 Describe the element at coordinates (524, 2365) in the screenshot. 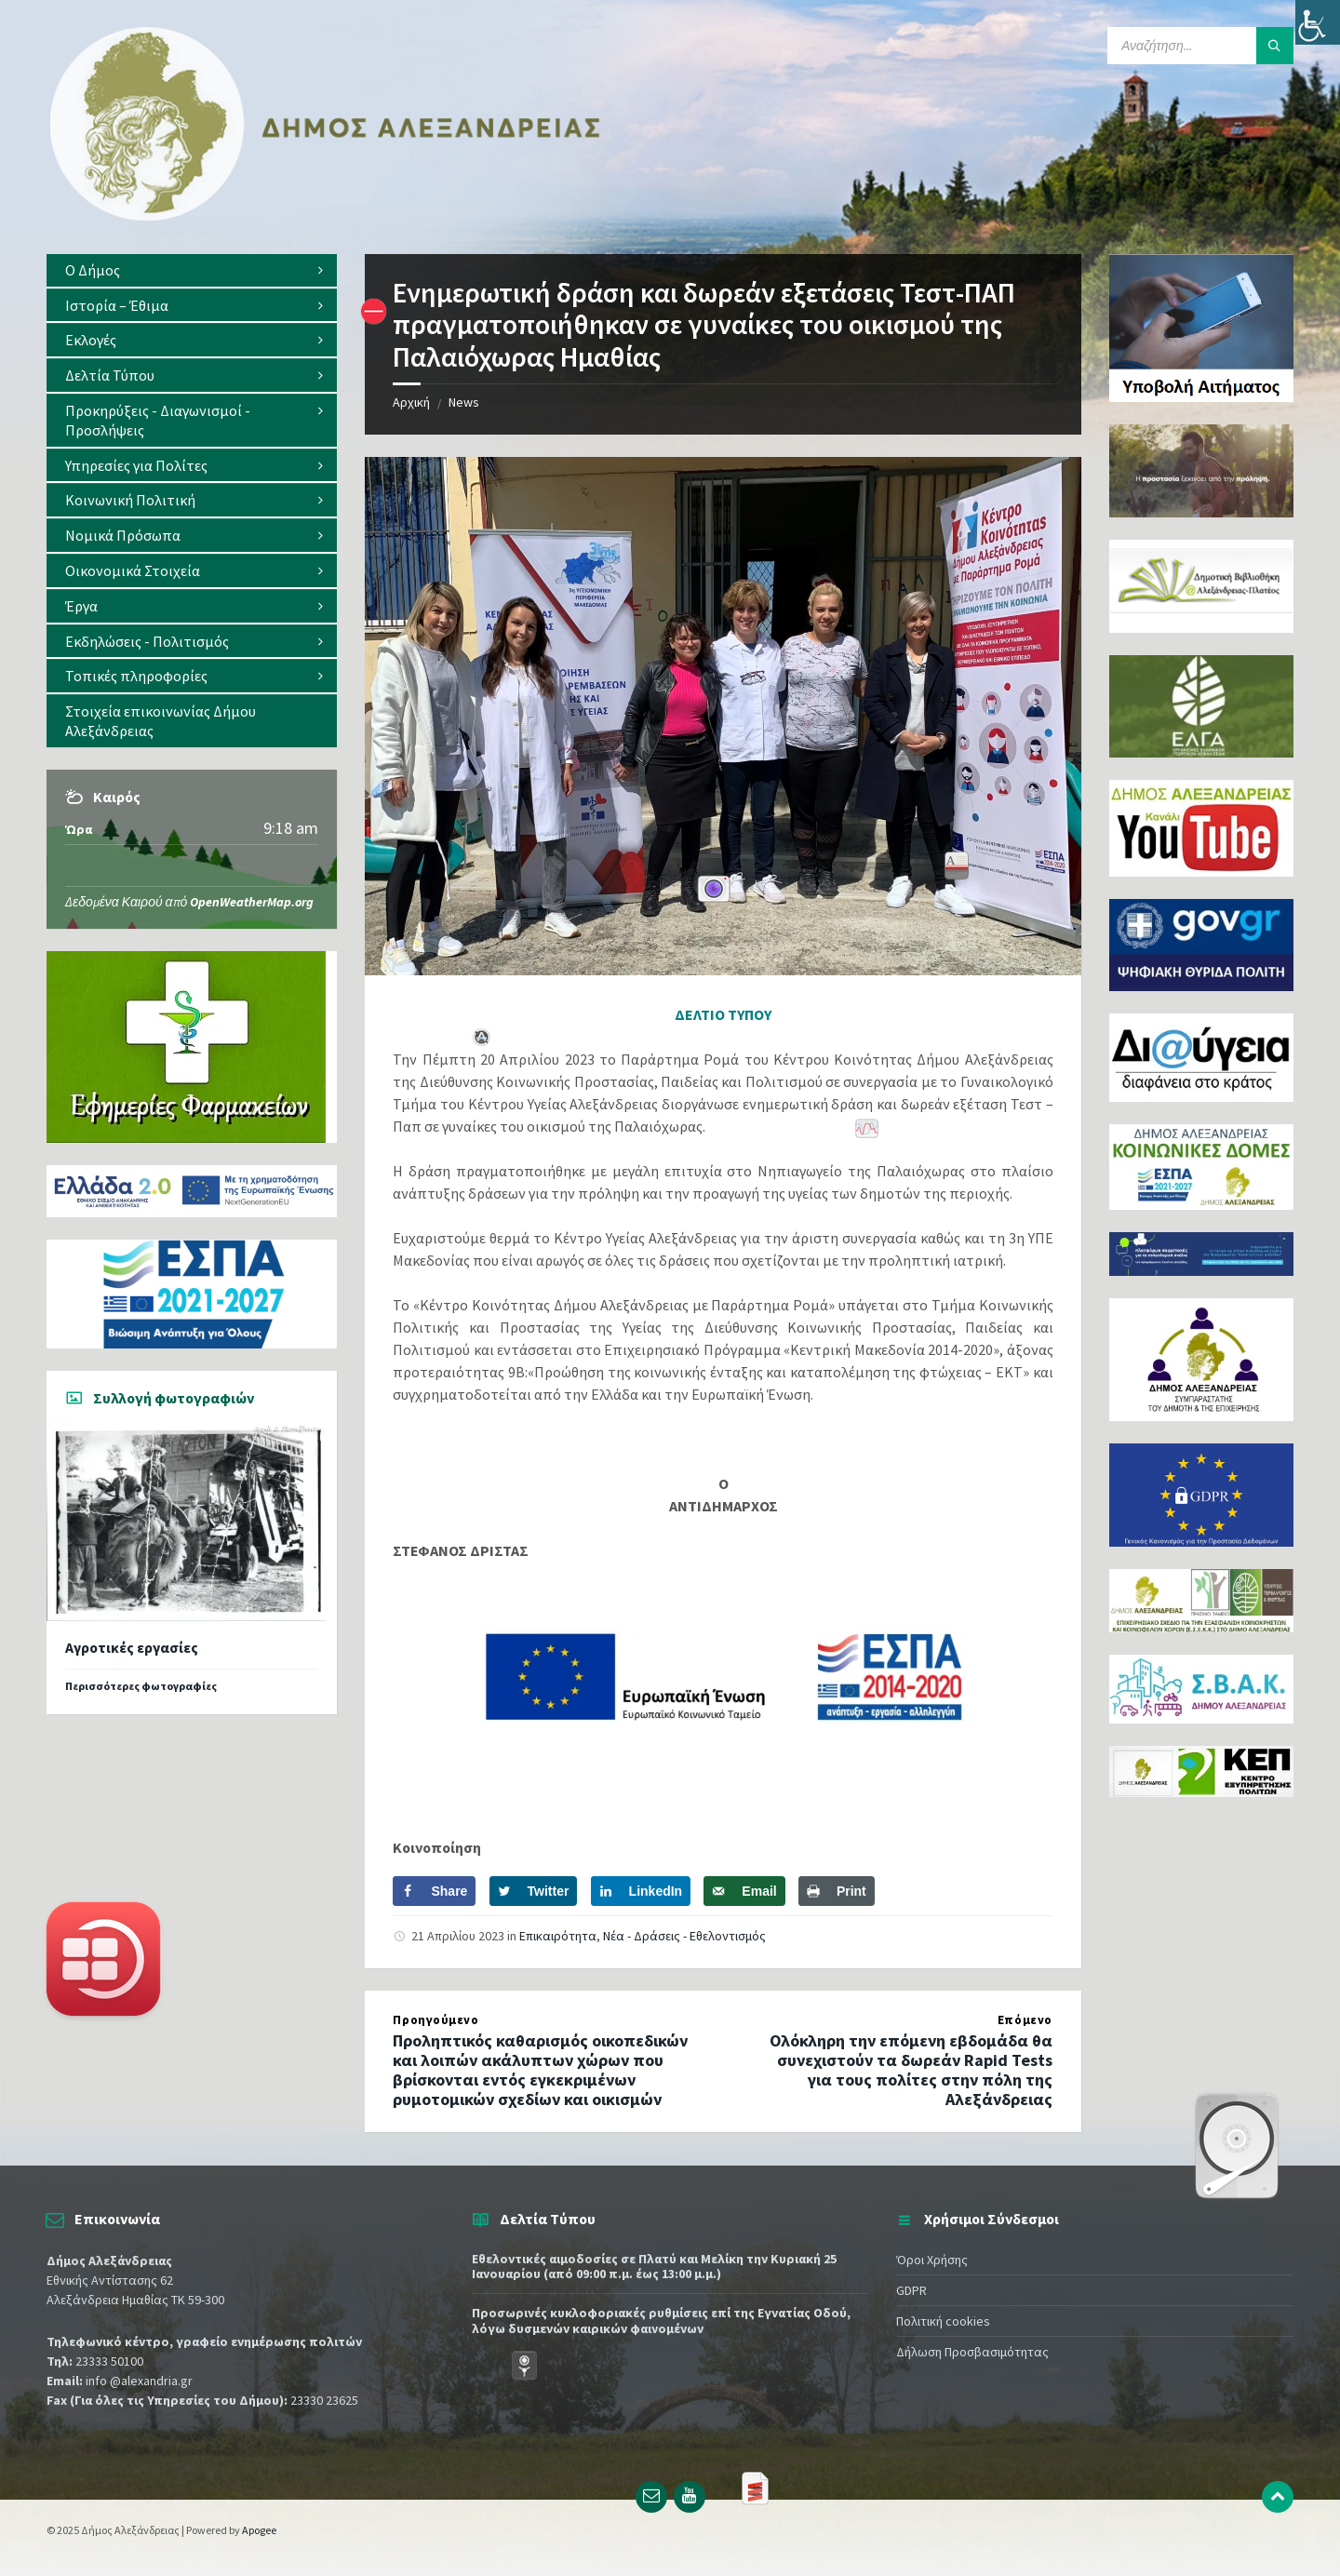

I see `open the backups application` at that location.